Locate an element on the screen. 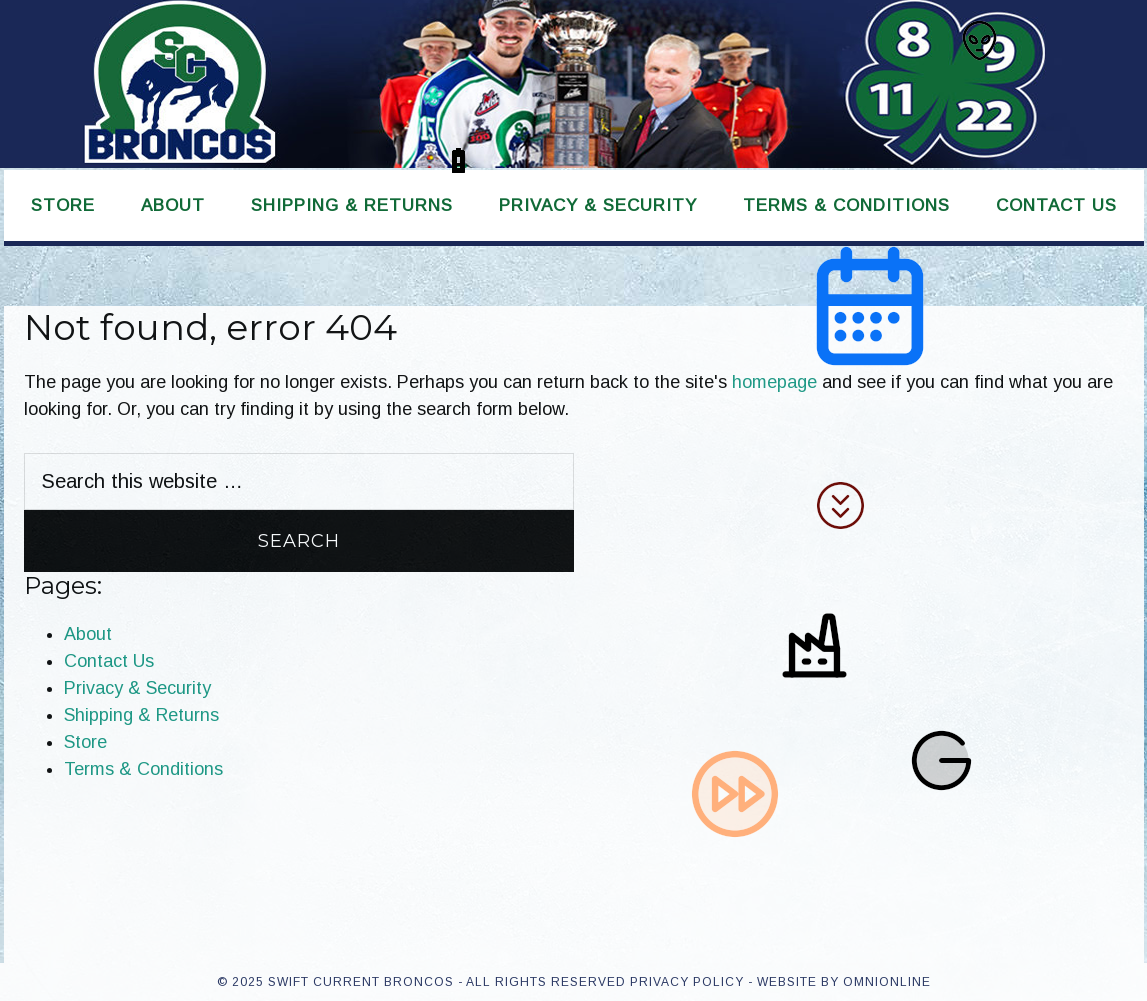  view weekly calendar is located at coordinates (870, 306).